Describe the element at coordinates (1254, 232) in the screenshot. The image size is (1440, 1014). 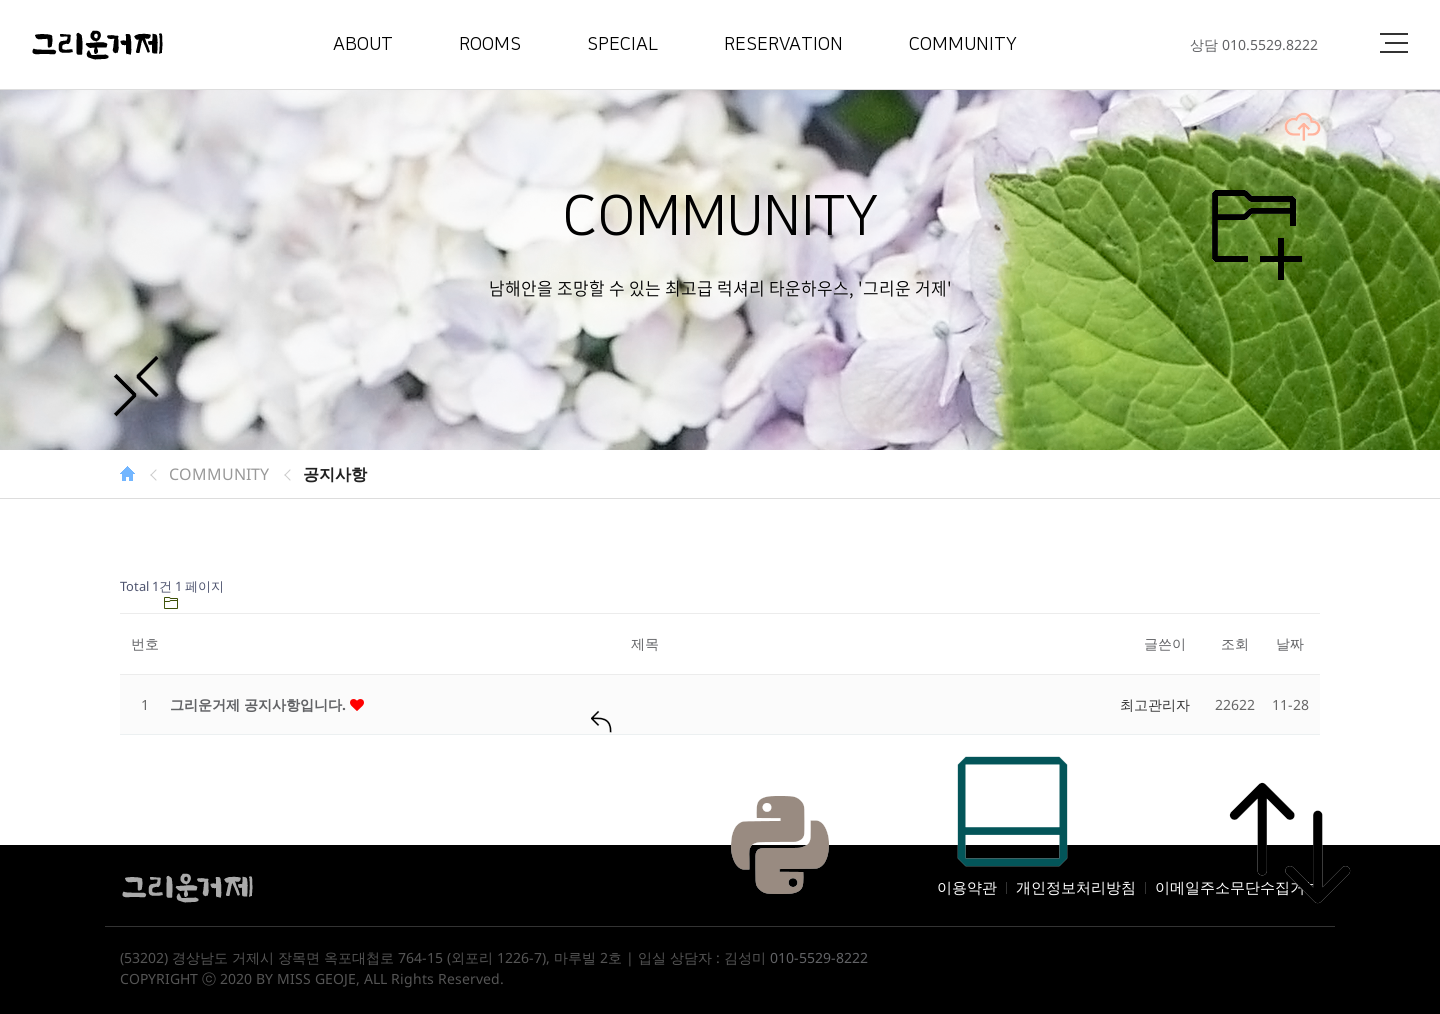
I see `create a new folder` at that location.